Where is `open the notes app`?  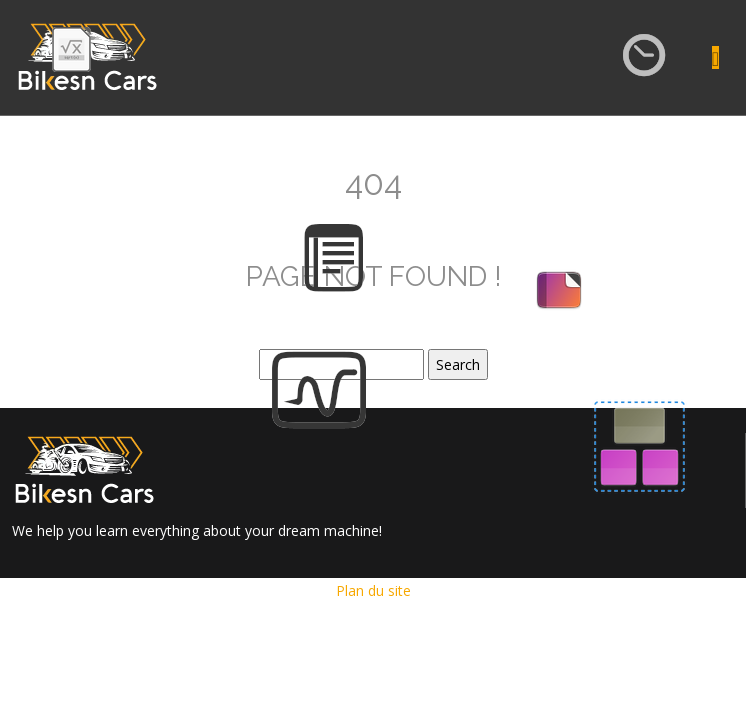 open the notes app is located at coordinates (336, 260).